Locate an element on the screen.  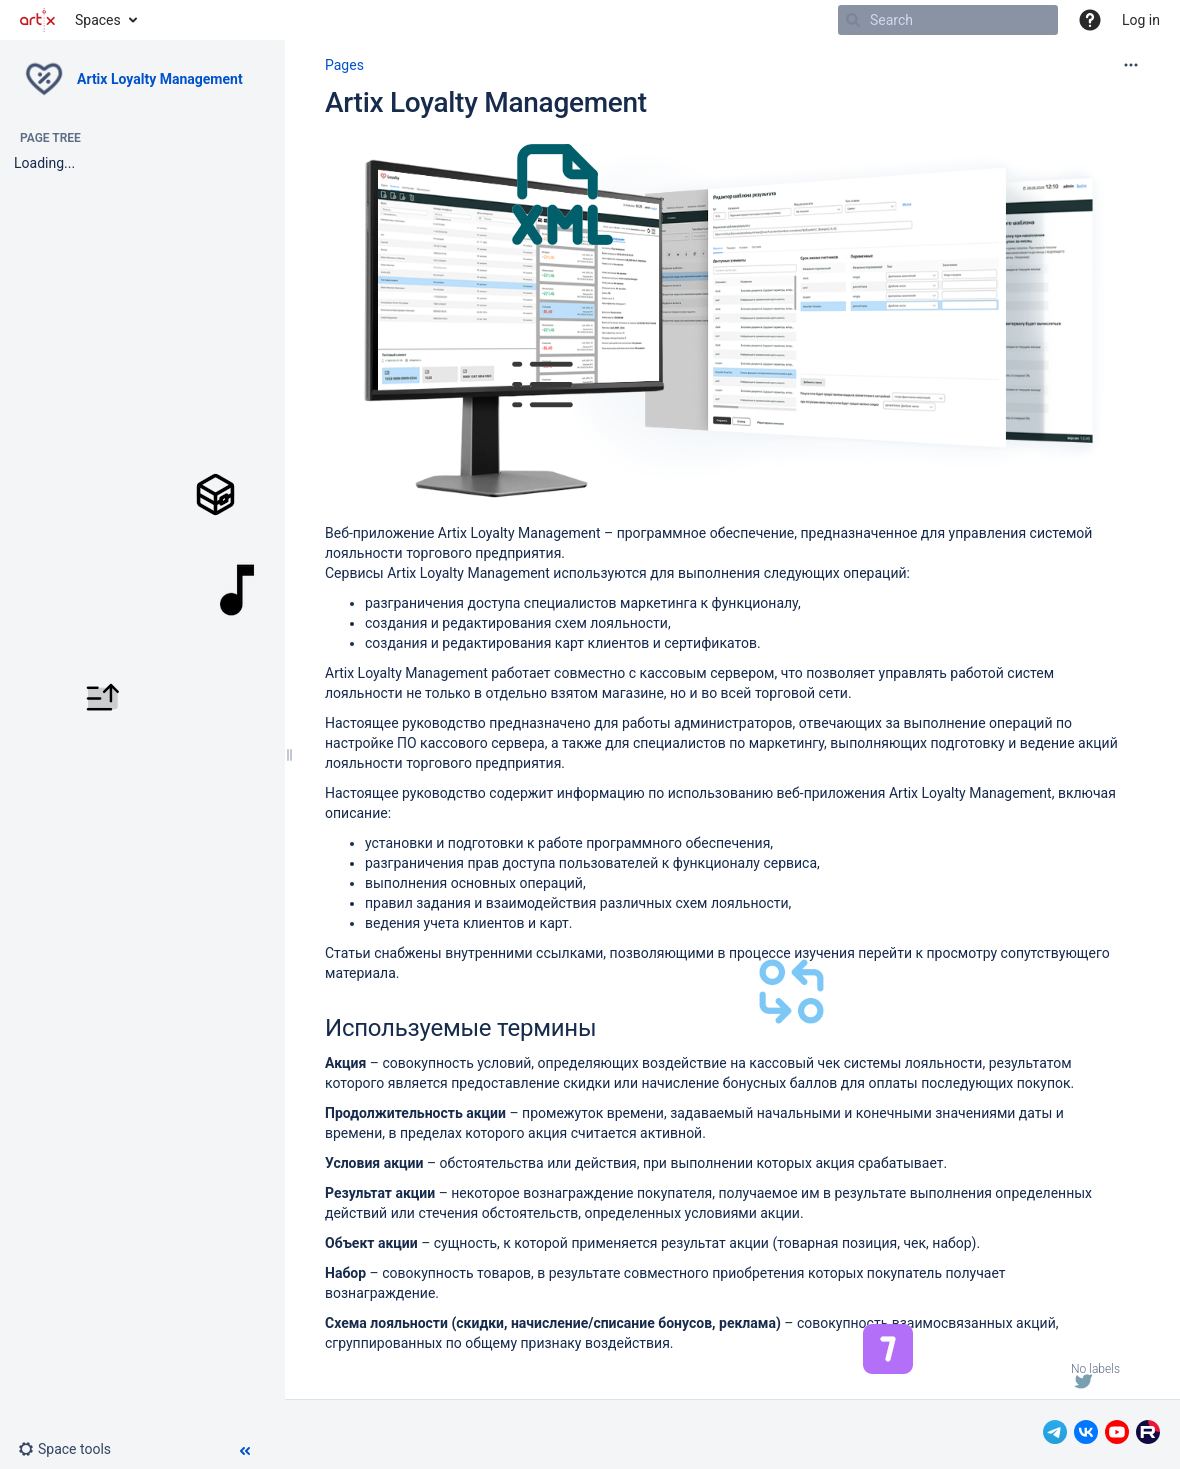
share to twitter is located at coordinates (1083, 1381).